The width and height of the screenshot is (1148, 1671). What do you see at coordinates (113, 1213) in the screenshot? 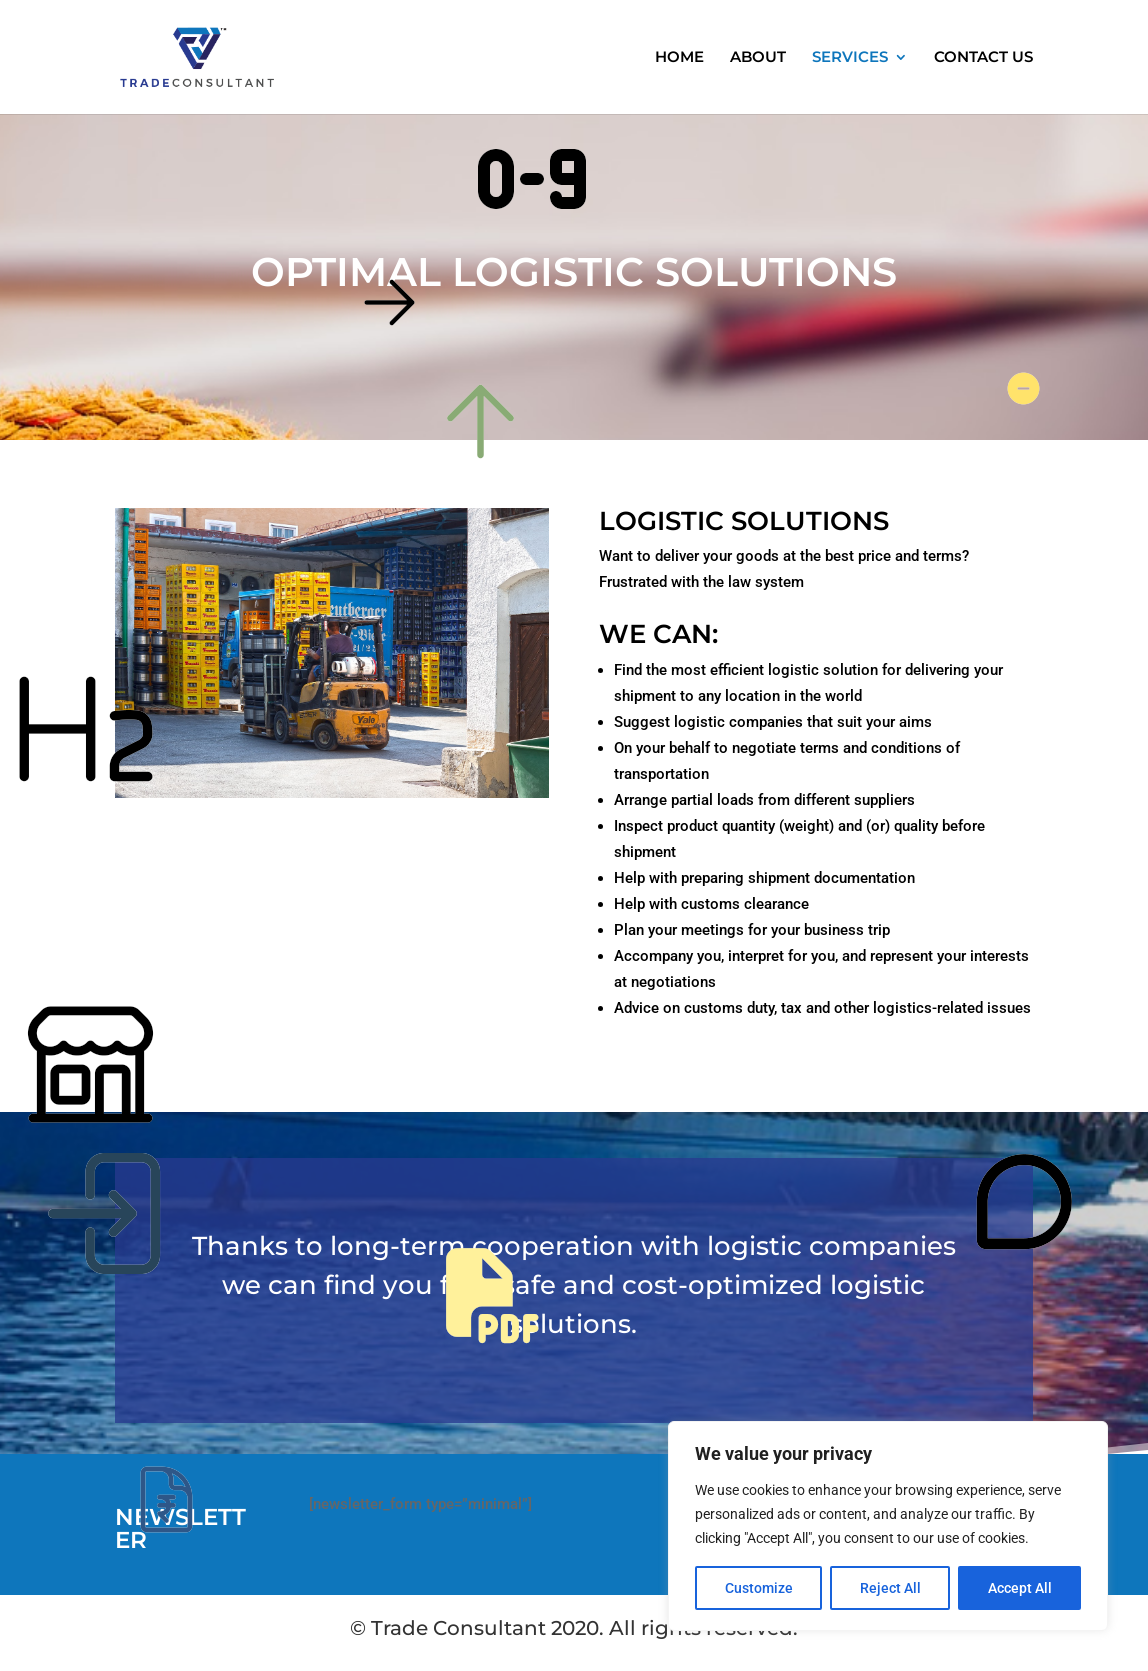
I see `log in to your account` at bounding box center [113, 1213].